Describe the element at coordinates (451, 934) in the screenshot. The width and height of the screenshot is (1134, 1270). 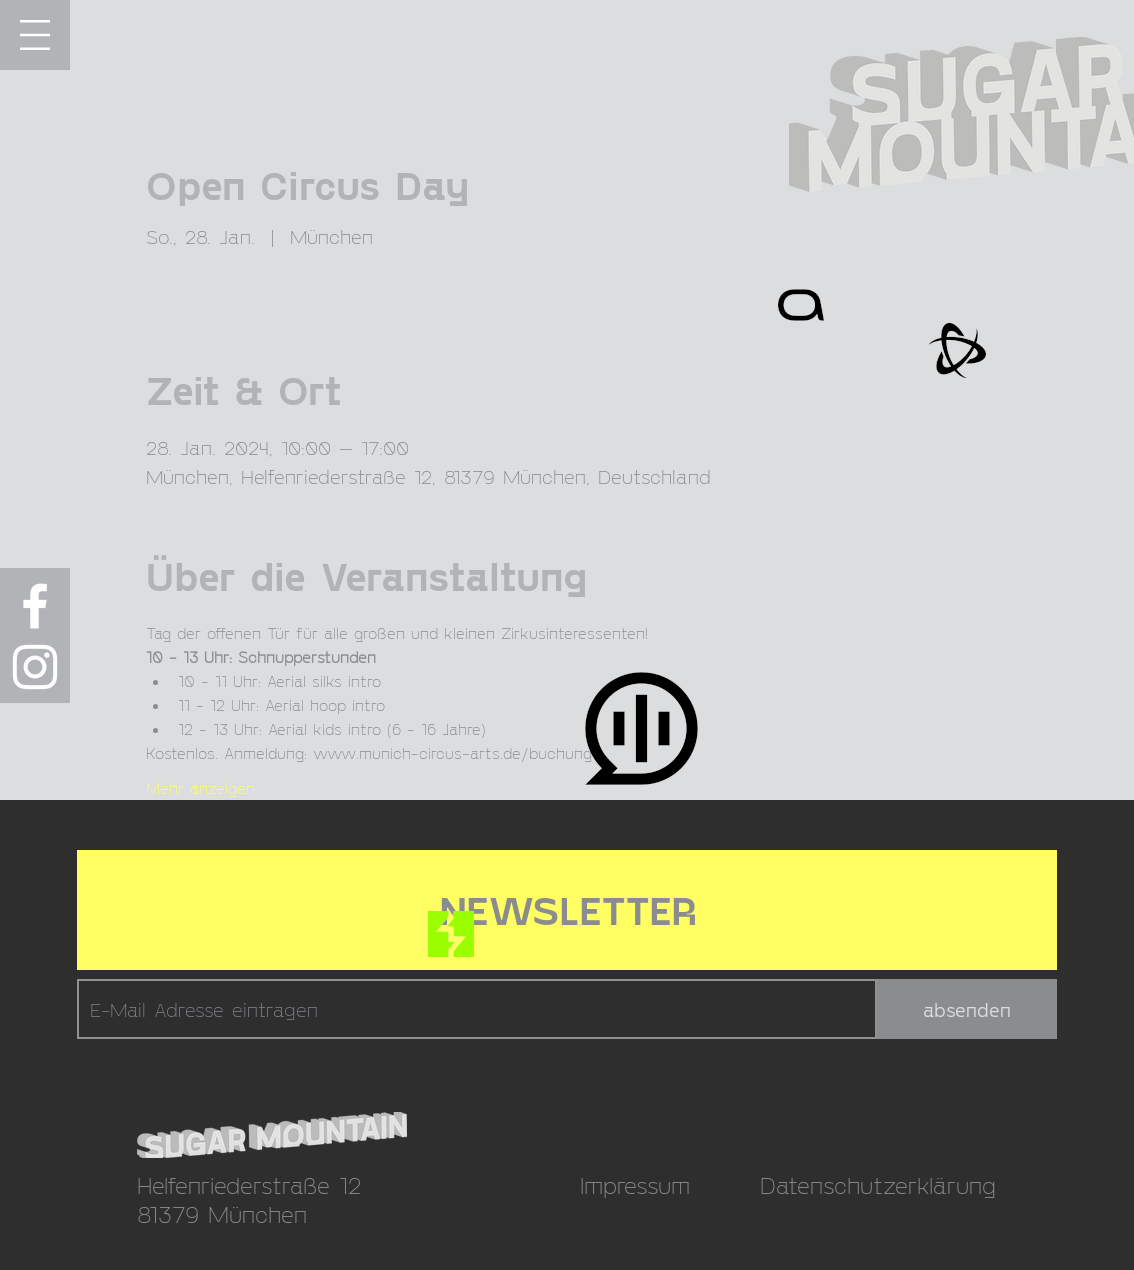
I see `visit portswigger website or resources` at that location.